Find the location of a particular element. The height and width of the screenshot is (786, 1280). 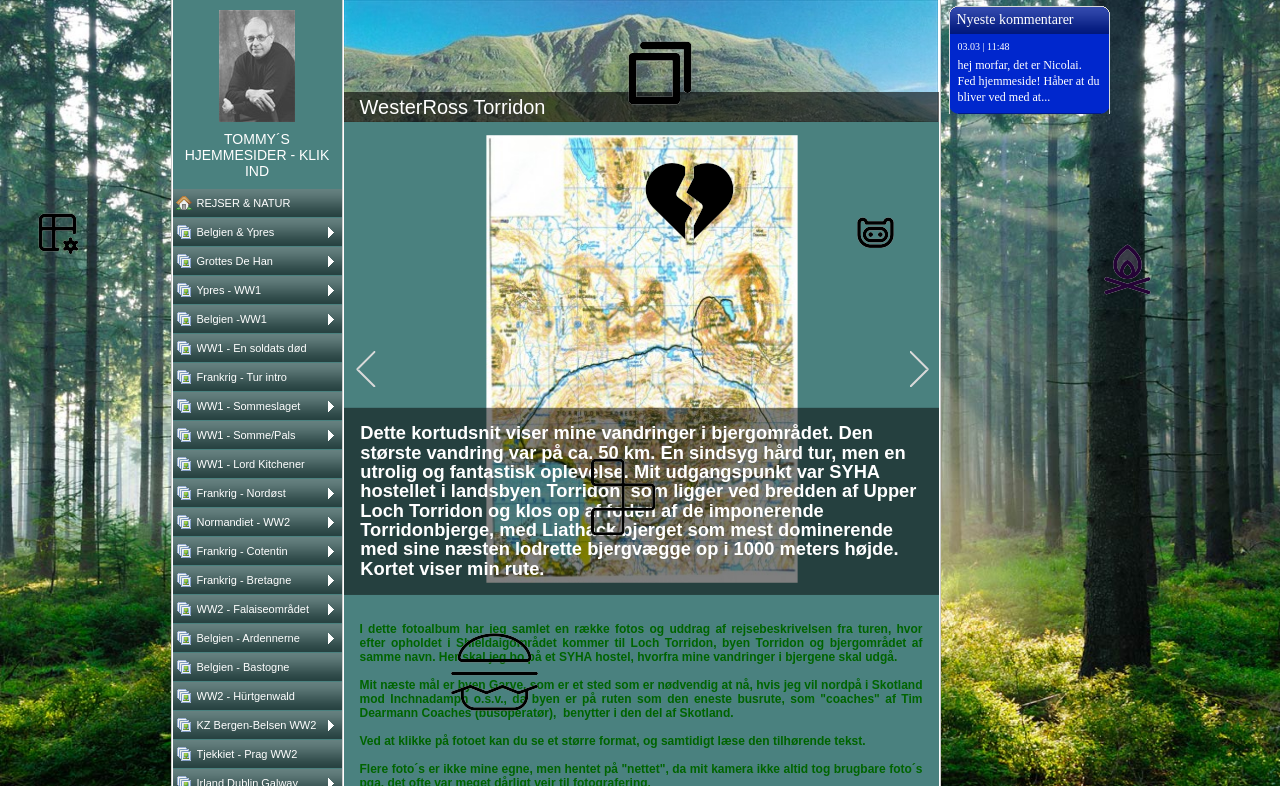

open navigation menu is located at coordinates (494, 673).